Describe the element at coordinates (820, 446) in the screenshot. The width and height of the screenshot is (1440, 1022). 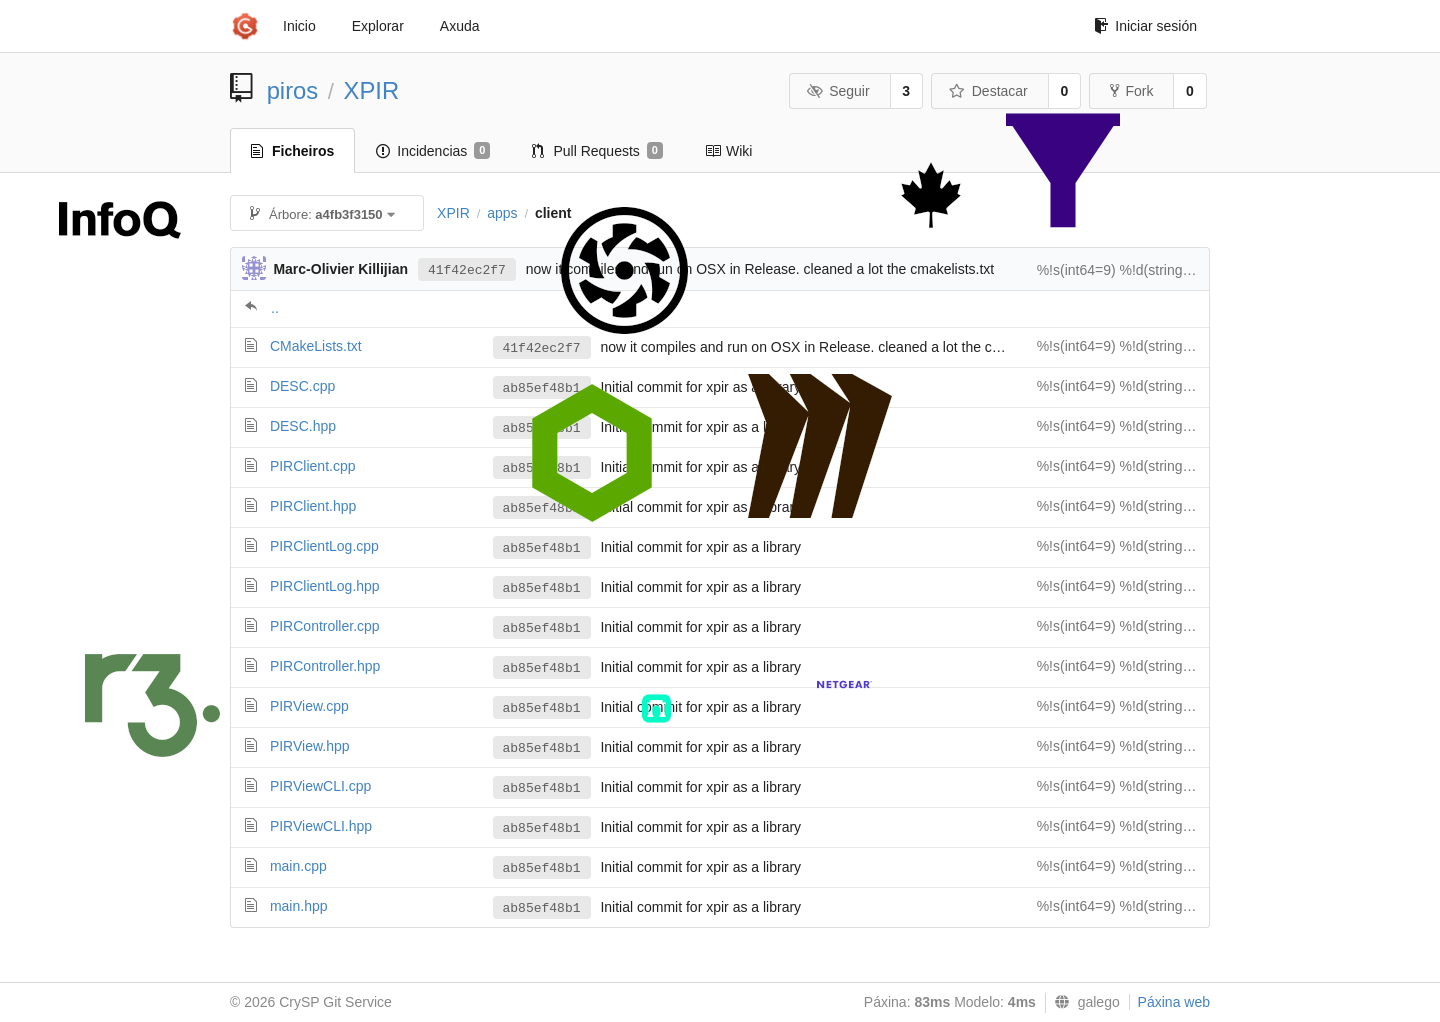
I see `open Miro collaborative whiteboard app` at that location.